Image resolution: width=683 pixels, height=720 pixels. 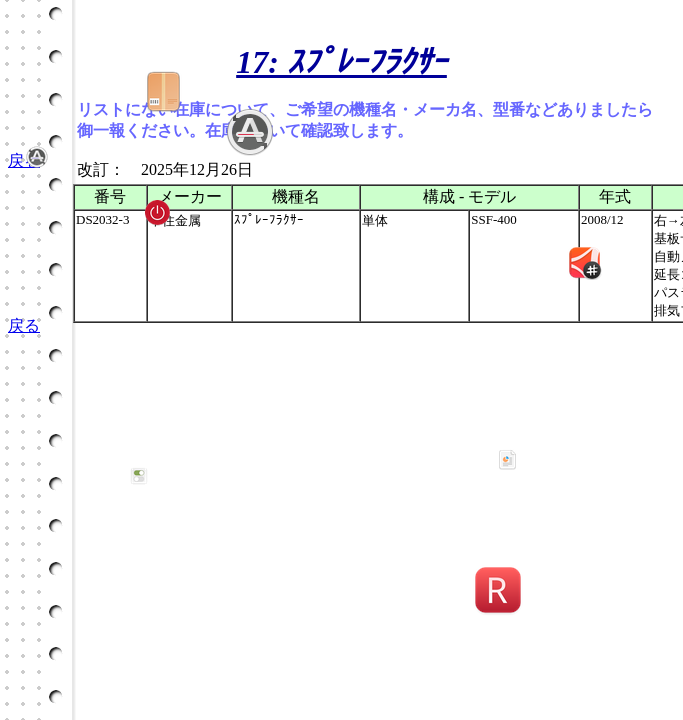 I want to click on shut down the system, so click(x=158, y=213).